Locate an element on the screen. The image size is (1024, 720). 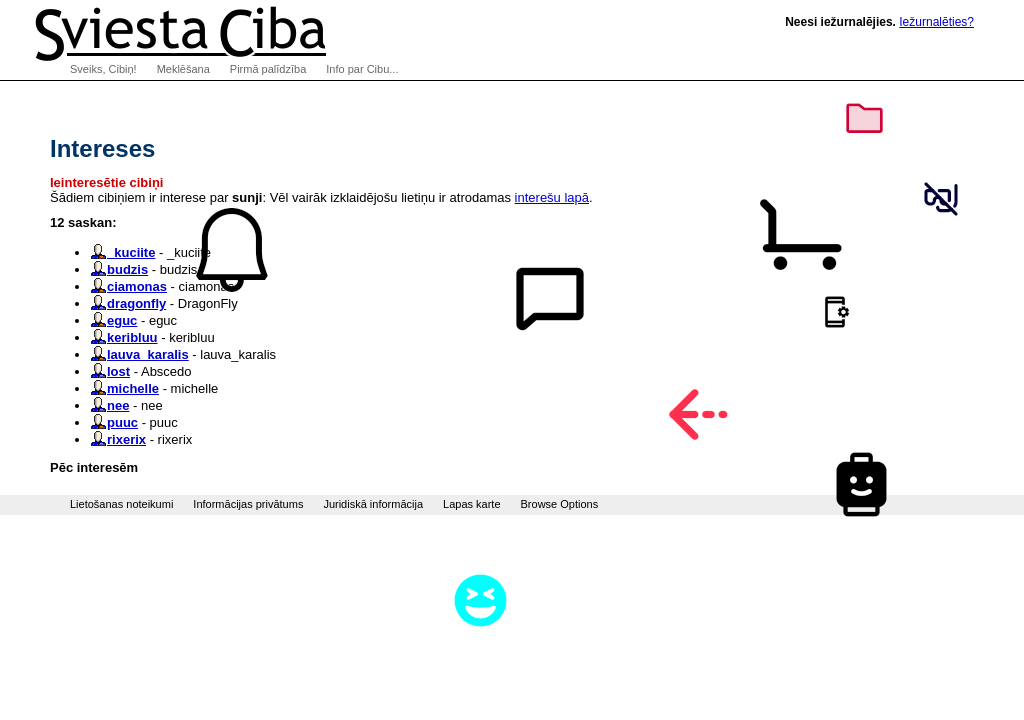
view your shopping cart is located at coordinates (799, 230).